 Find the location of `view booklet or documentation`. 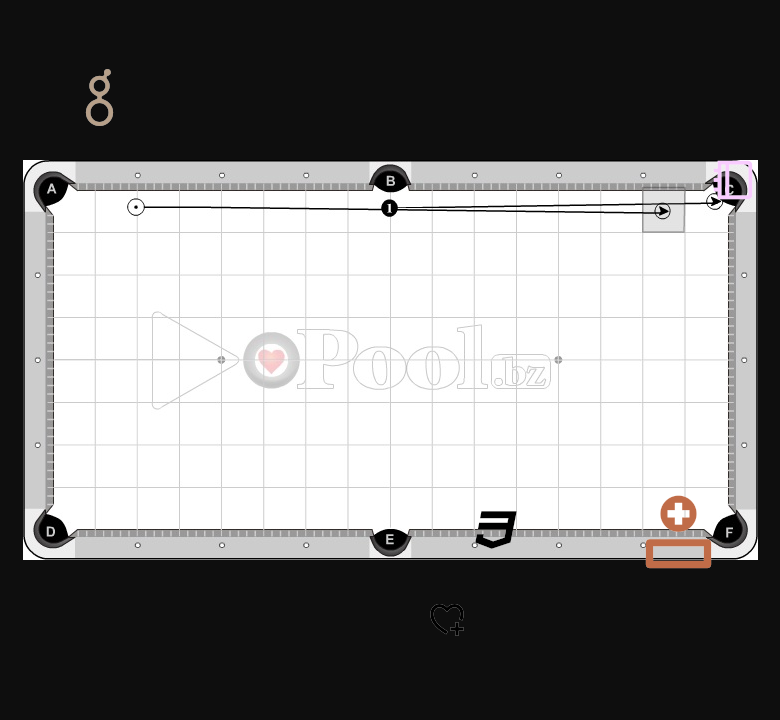

view booklet or documentation is located at coordinates (733, 180).